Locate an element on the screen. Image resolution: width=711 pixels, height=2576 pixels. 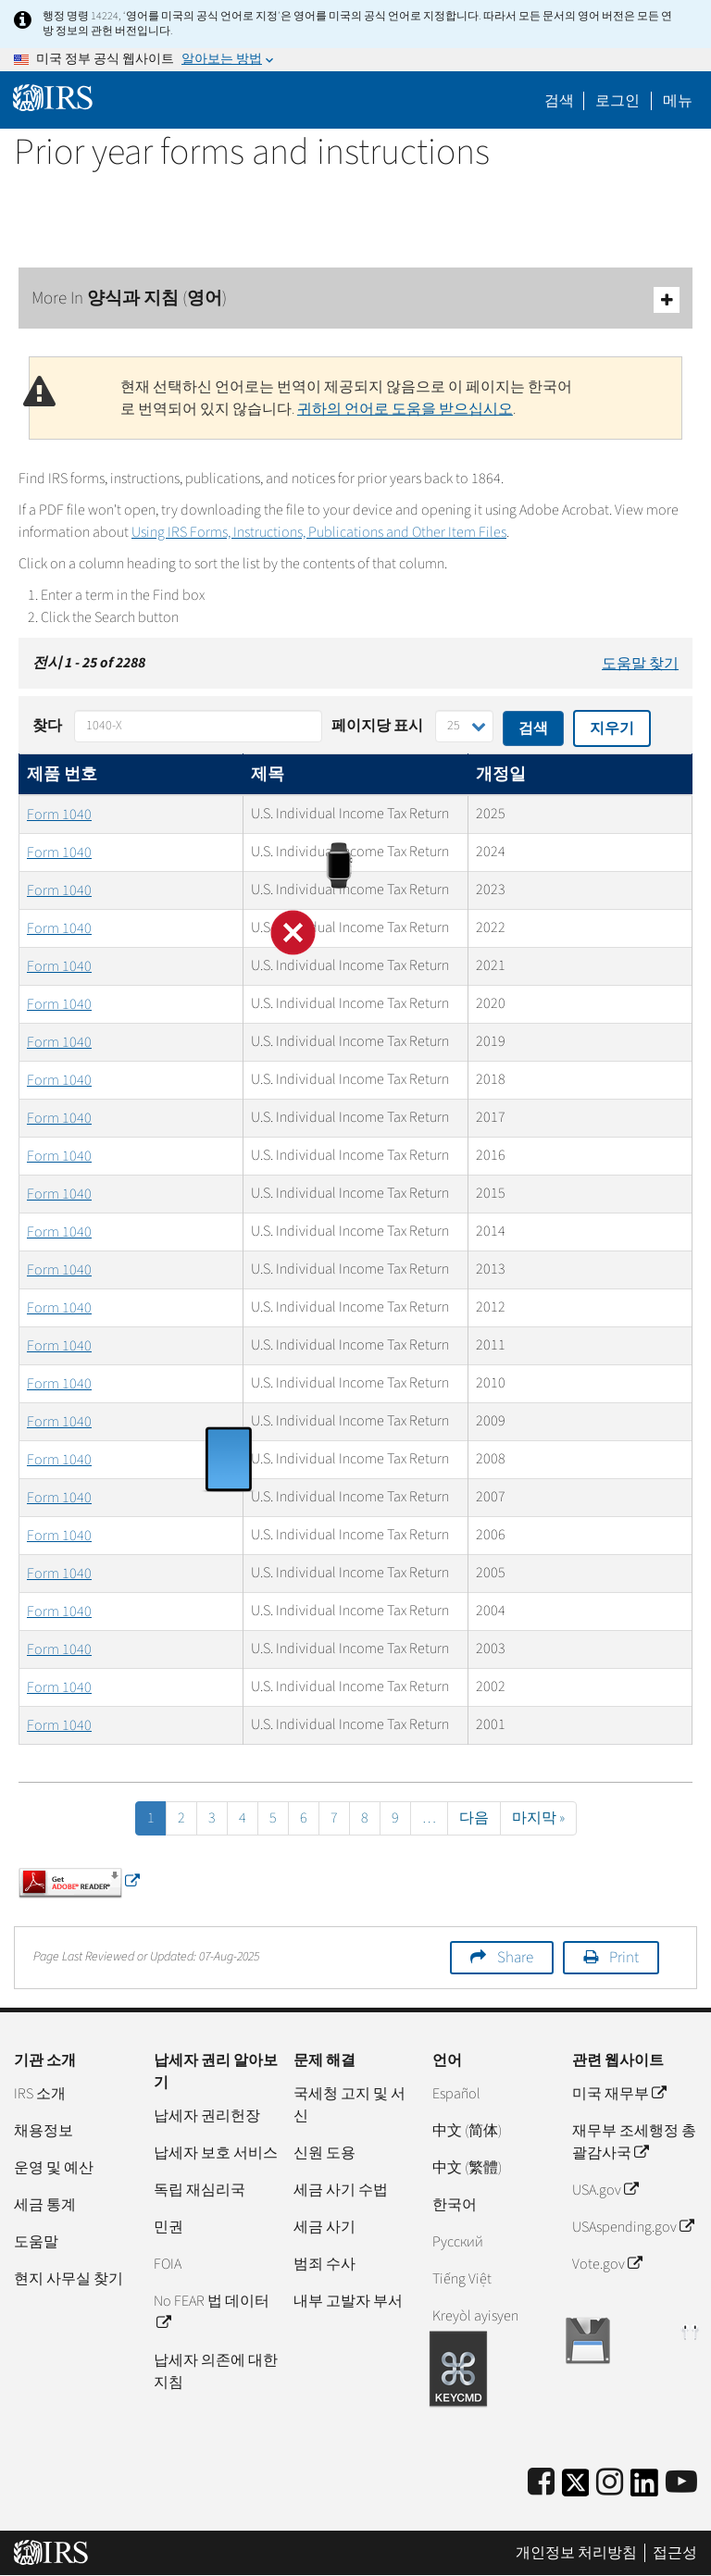
access keyboard shortcuts and command key bindings is located at coordinates (458, 2371).